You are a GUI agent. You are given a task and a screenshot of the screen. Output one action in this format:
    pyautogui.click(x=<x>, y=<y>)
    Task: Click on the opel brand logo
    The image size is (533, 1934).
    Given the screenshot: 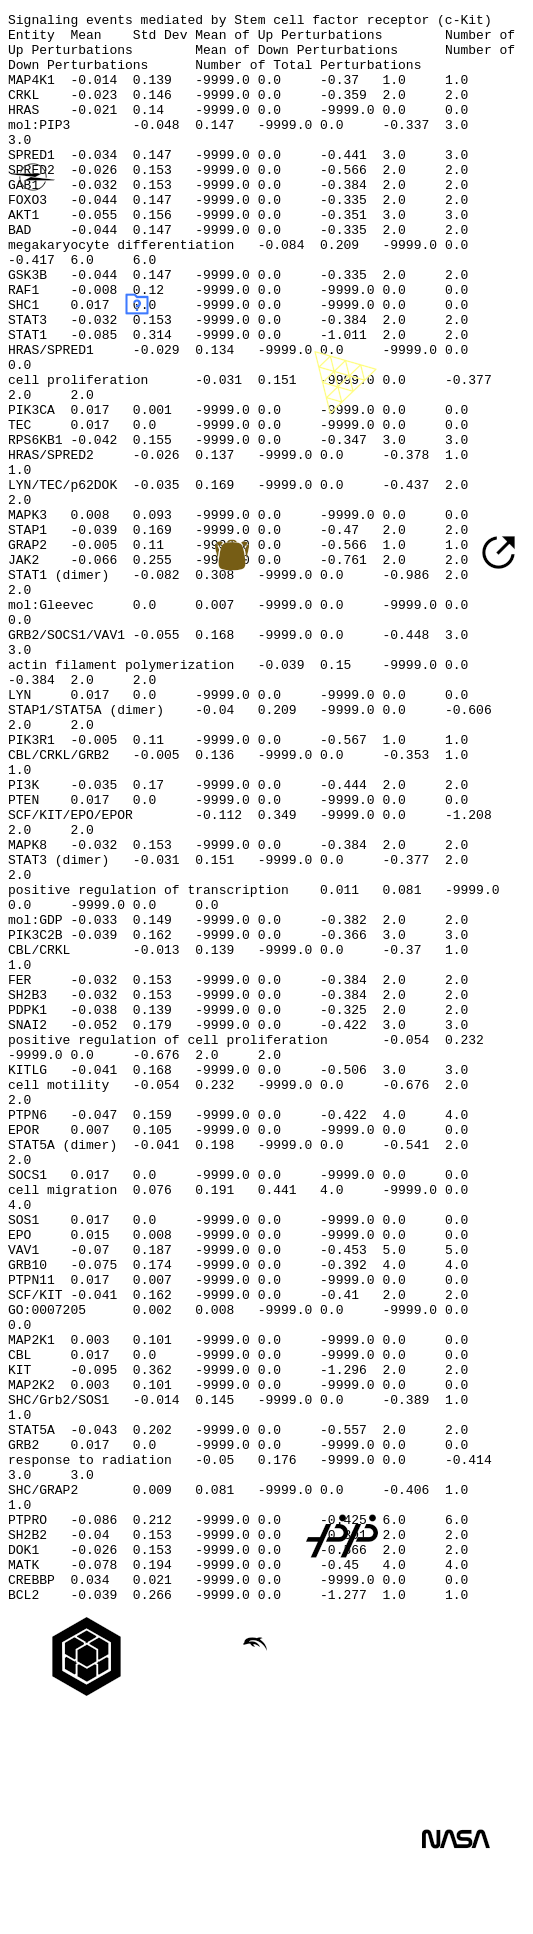 What is the action you would take?
    pyautogui.click(x=33, y=177)
    